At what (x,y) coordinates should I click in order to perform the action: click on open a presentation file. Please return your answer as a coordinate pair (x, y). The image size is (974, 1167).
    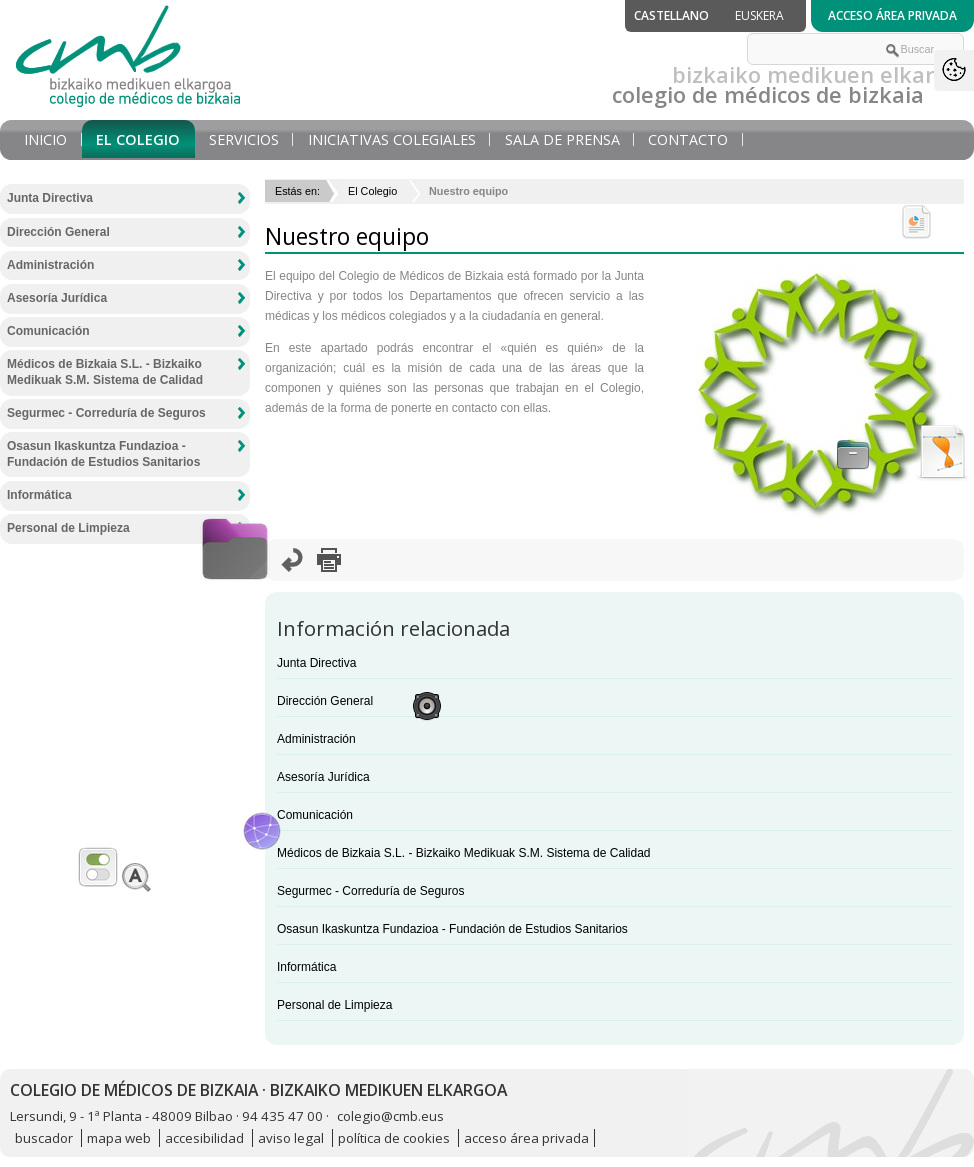
    Looking at the image, I should click on (916, 221).